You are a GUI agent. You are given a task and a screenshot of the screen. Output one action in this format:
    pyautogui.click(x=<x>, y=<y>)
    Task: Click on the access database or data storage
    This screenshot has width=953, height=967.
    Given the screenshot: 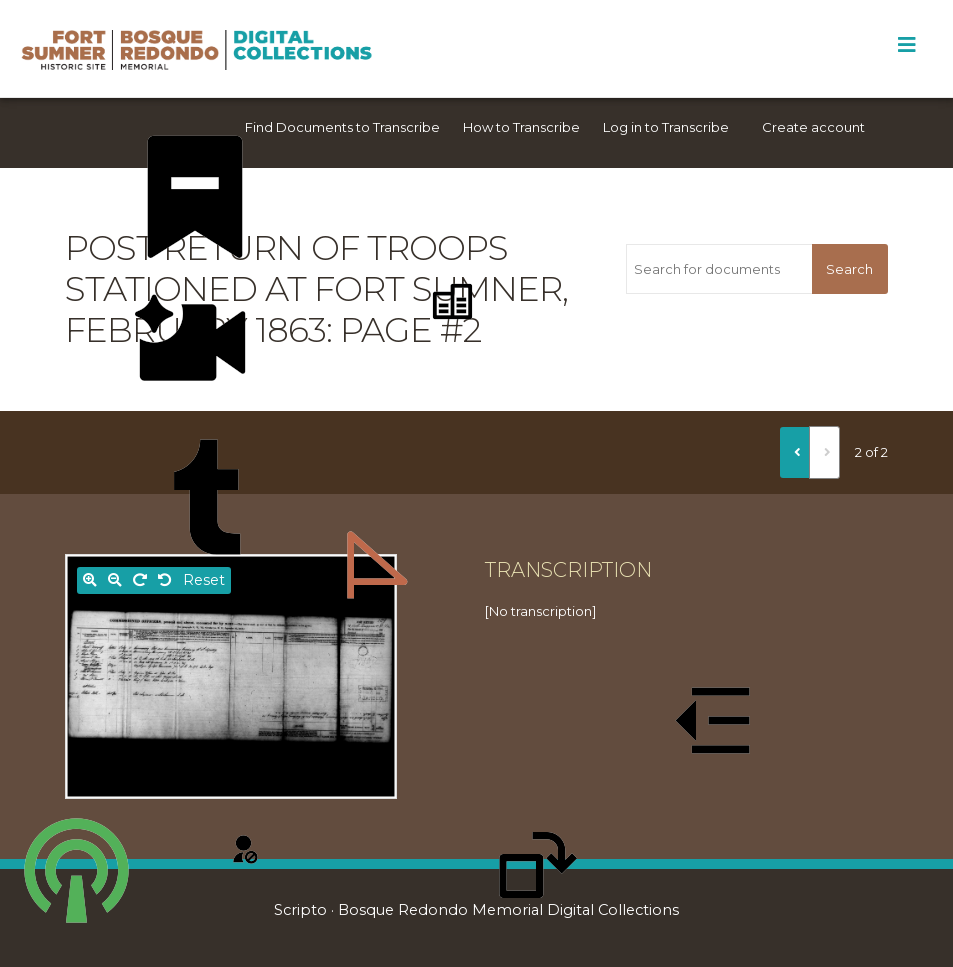 What is the action you would take?
    pyautogui.click(x=452, y=301)
    